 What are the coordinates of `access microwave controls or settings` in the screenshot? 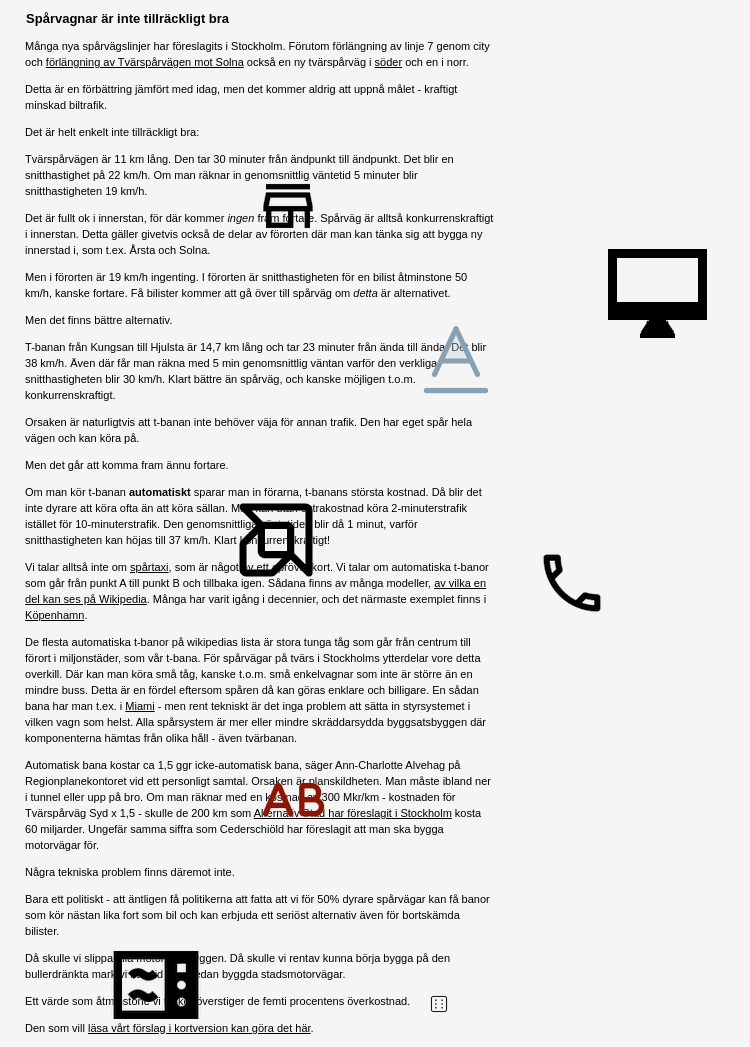 It's located at (156, 985).